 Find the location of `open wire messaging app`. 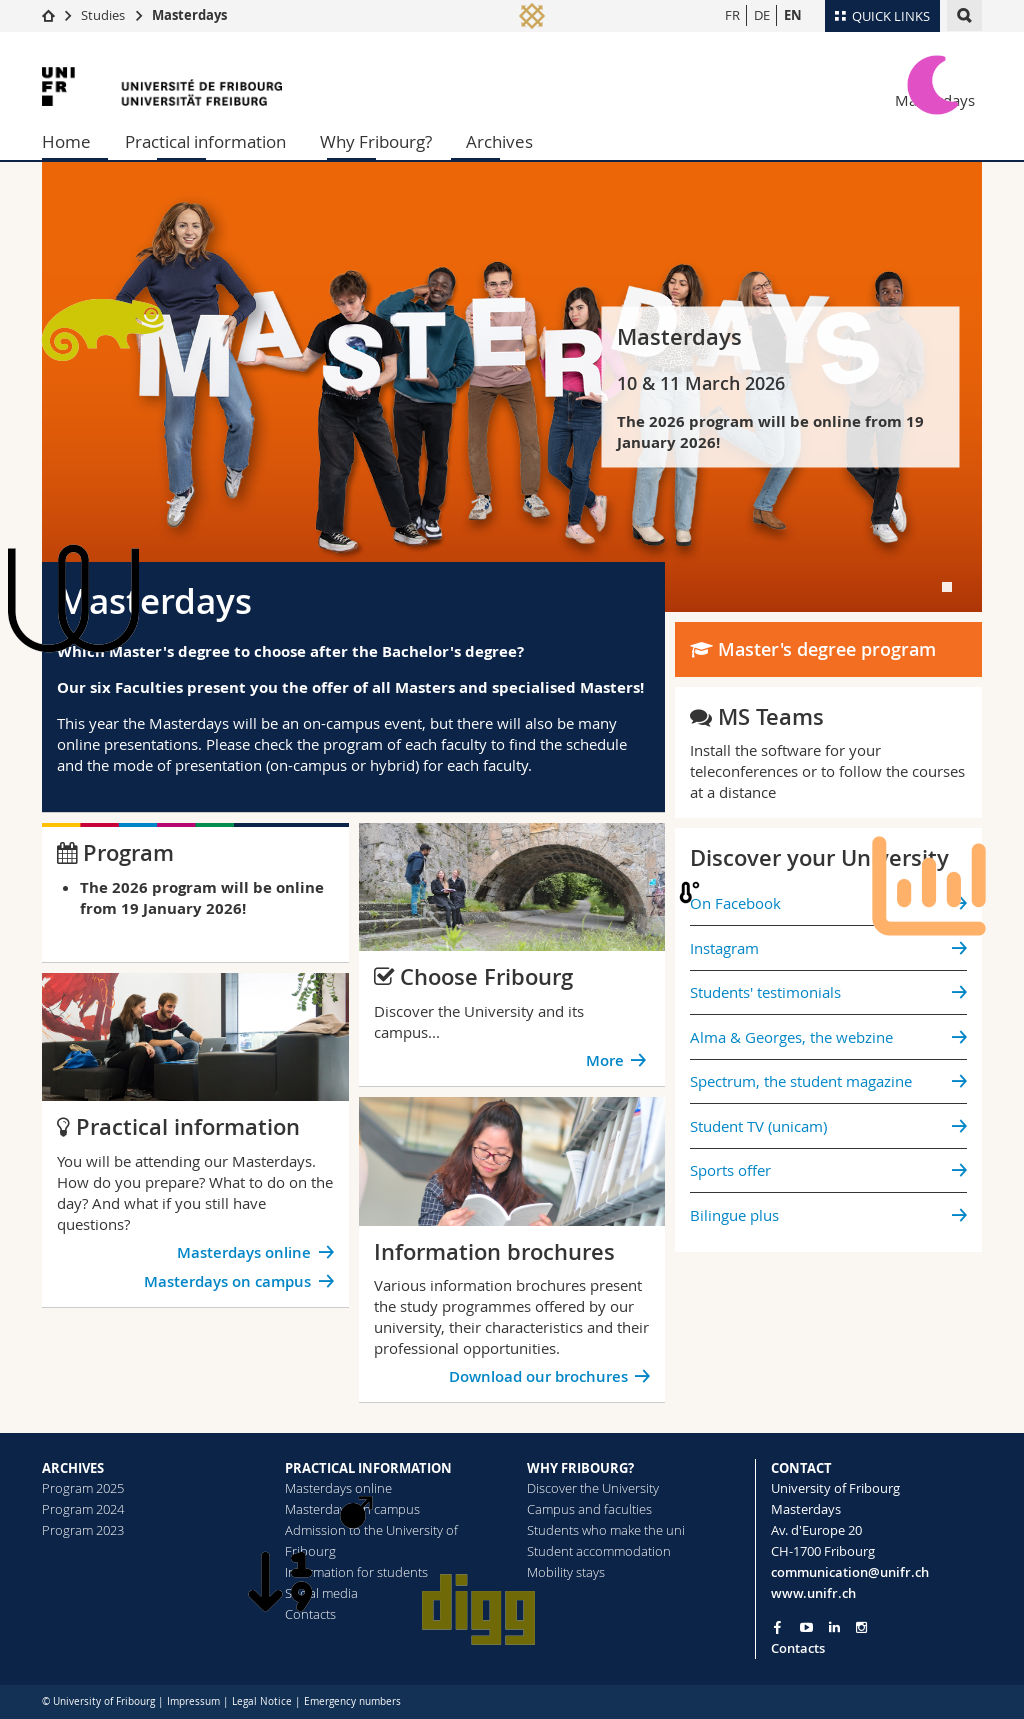

open wire messaging app is located at coordinates (73, 598).